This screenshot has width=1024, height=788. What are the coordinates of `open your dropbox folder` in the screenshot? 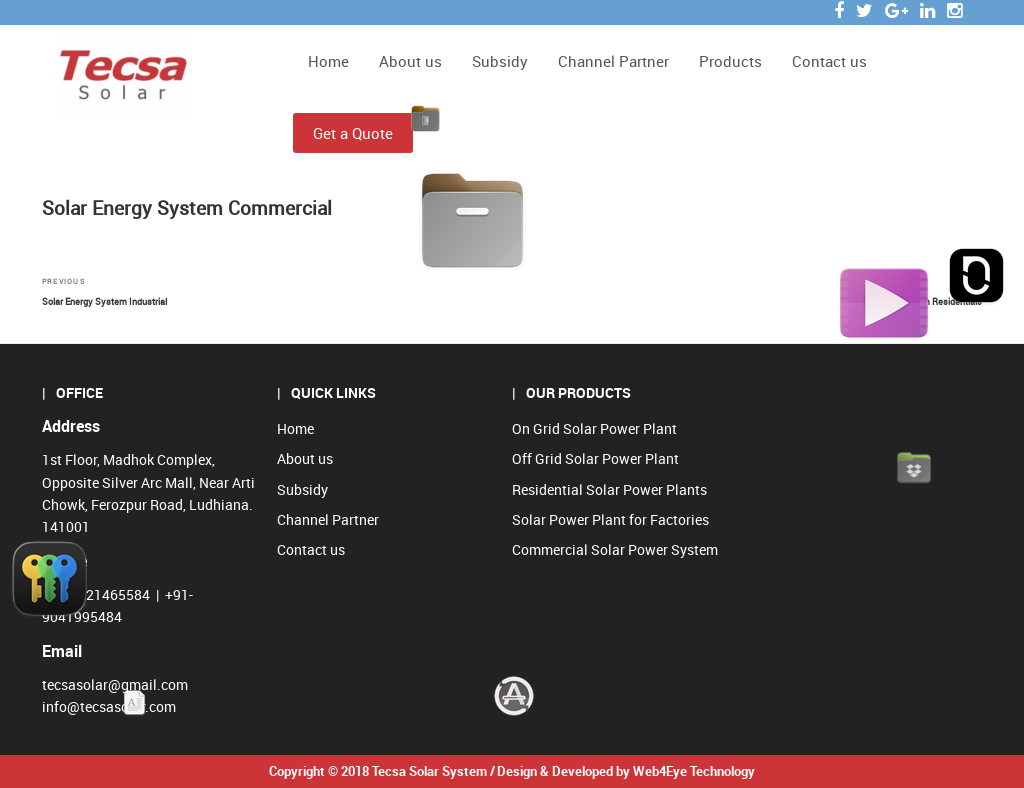 It's located at (914, 467).